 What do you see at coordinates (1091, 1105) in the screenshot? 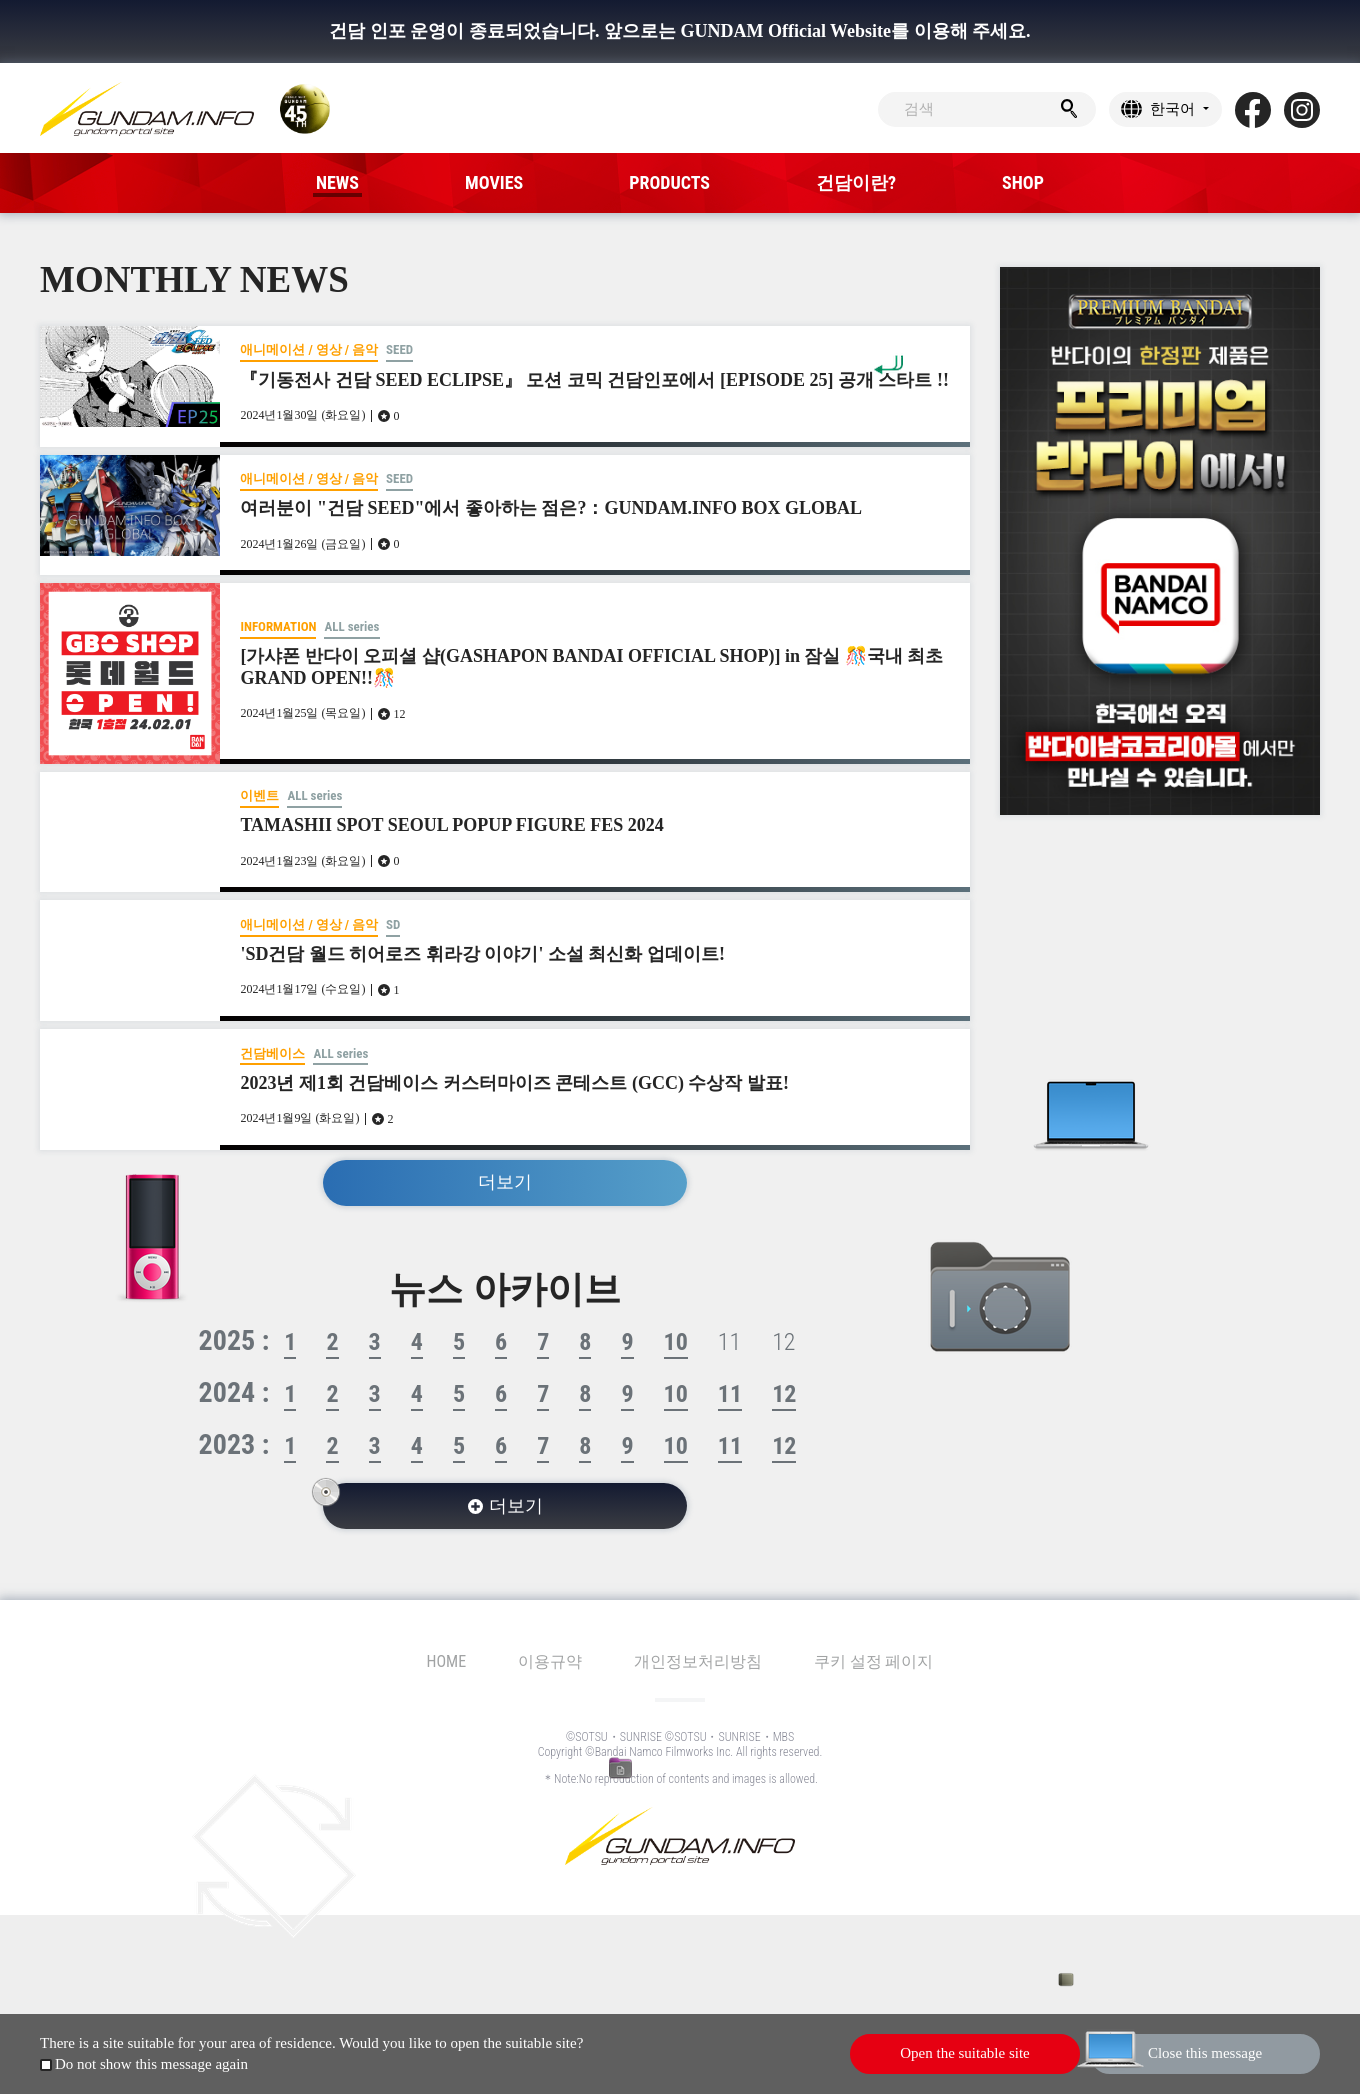
I see `indicates this device is a MacBook Air` at bounding box center [1091, 1105].